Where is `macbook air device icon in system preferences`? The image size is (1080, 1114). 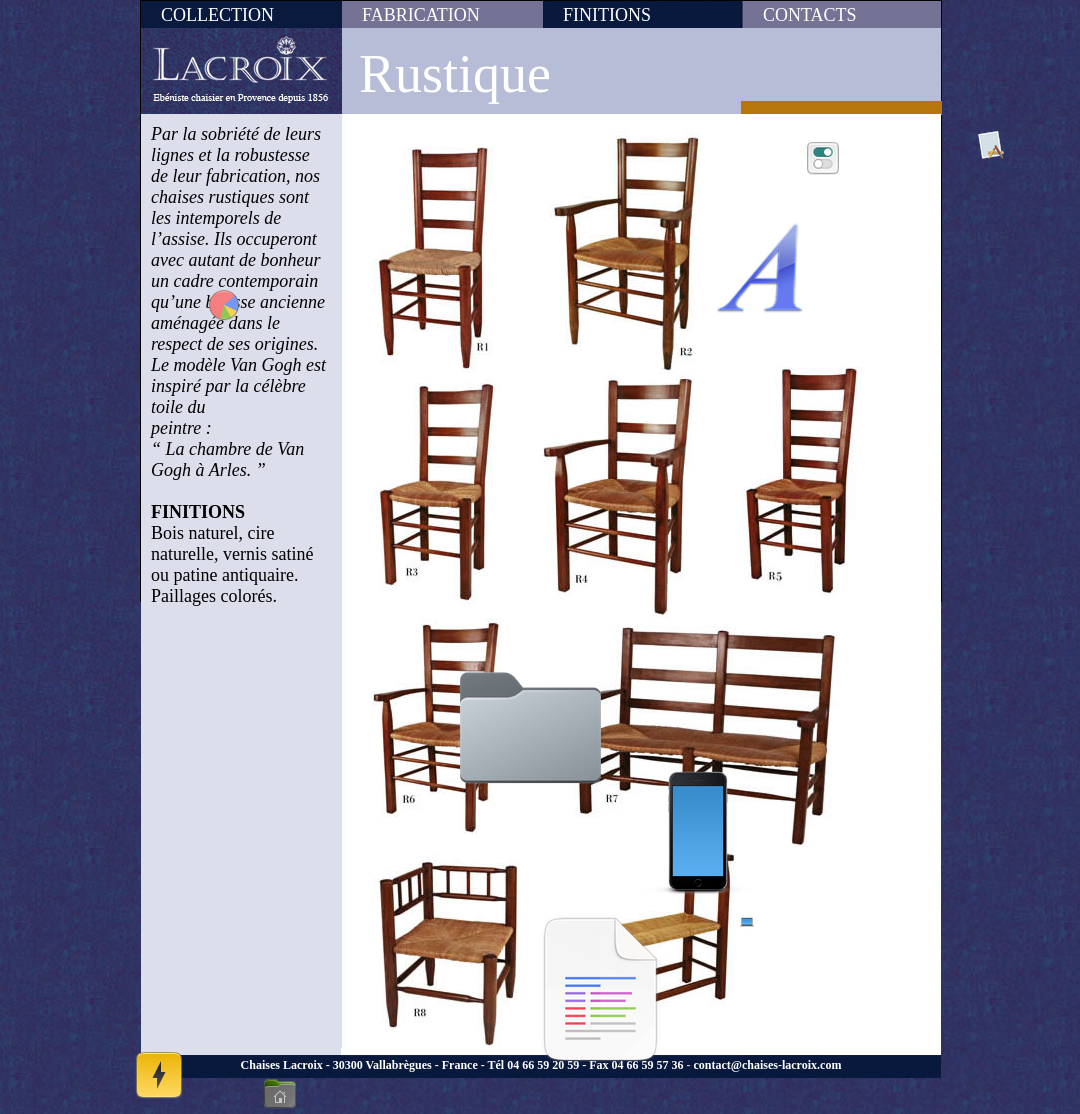 macbook air device icon in system preferences is located at coordinates (747, 921).